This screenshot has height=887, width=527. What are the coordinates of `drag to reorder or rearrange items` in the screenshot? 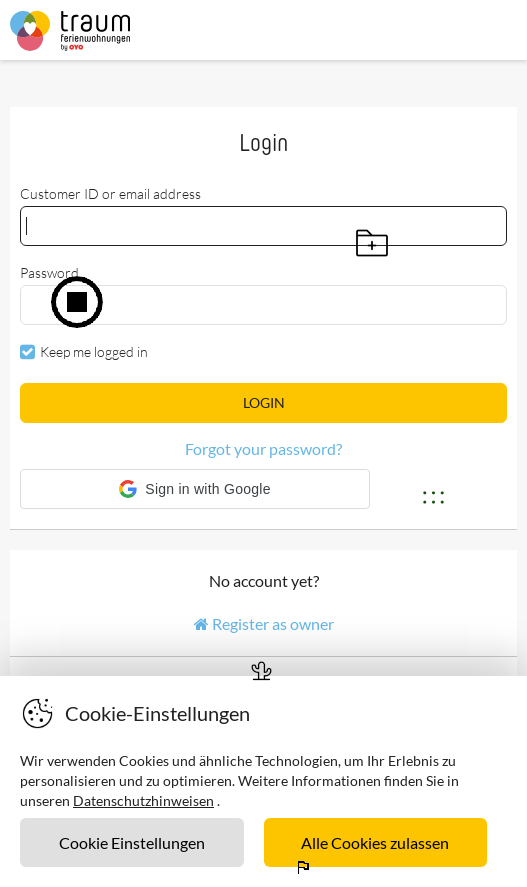 It's located at (433, 497).